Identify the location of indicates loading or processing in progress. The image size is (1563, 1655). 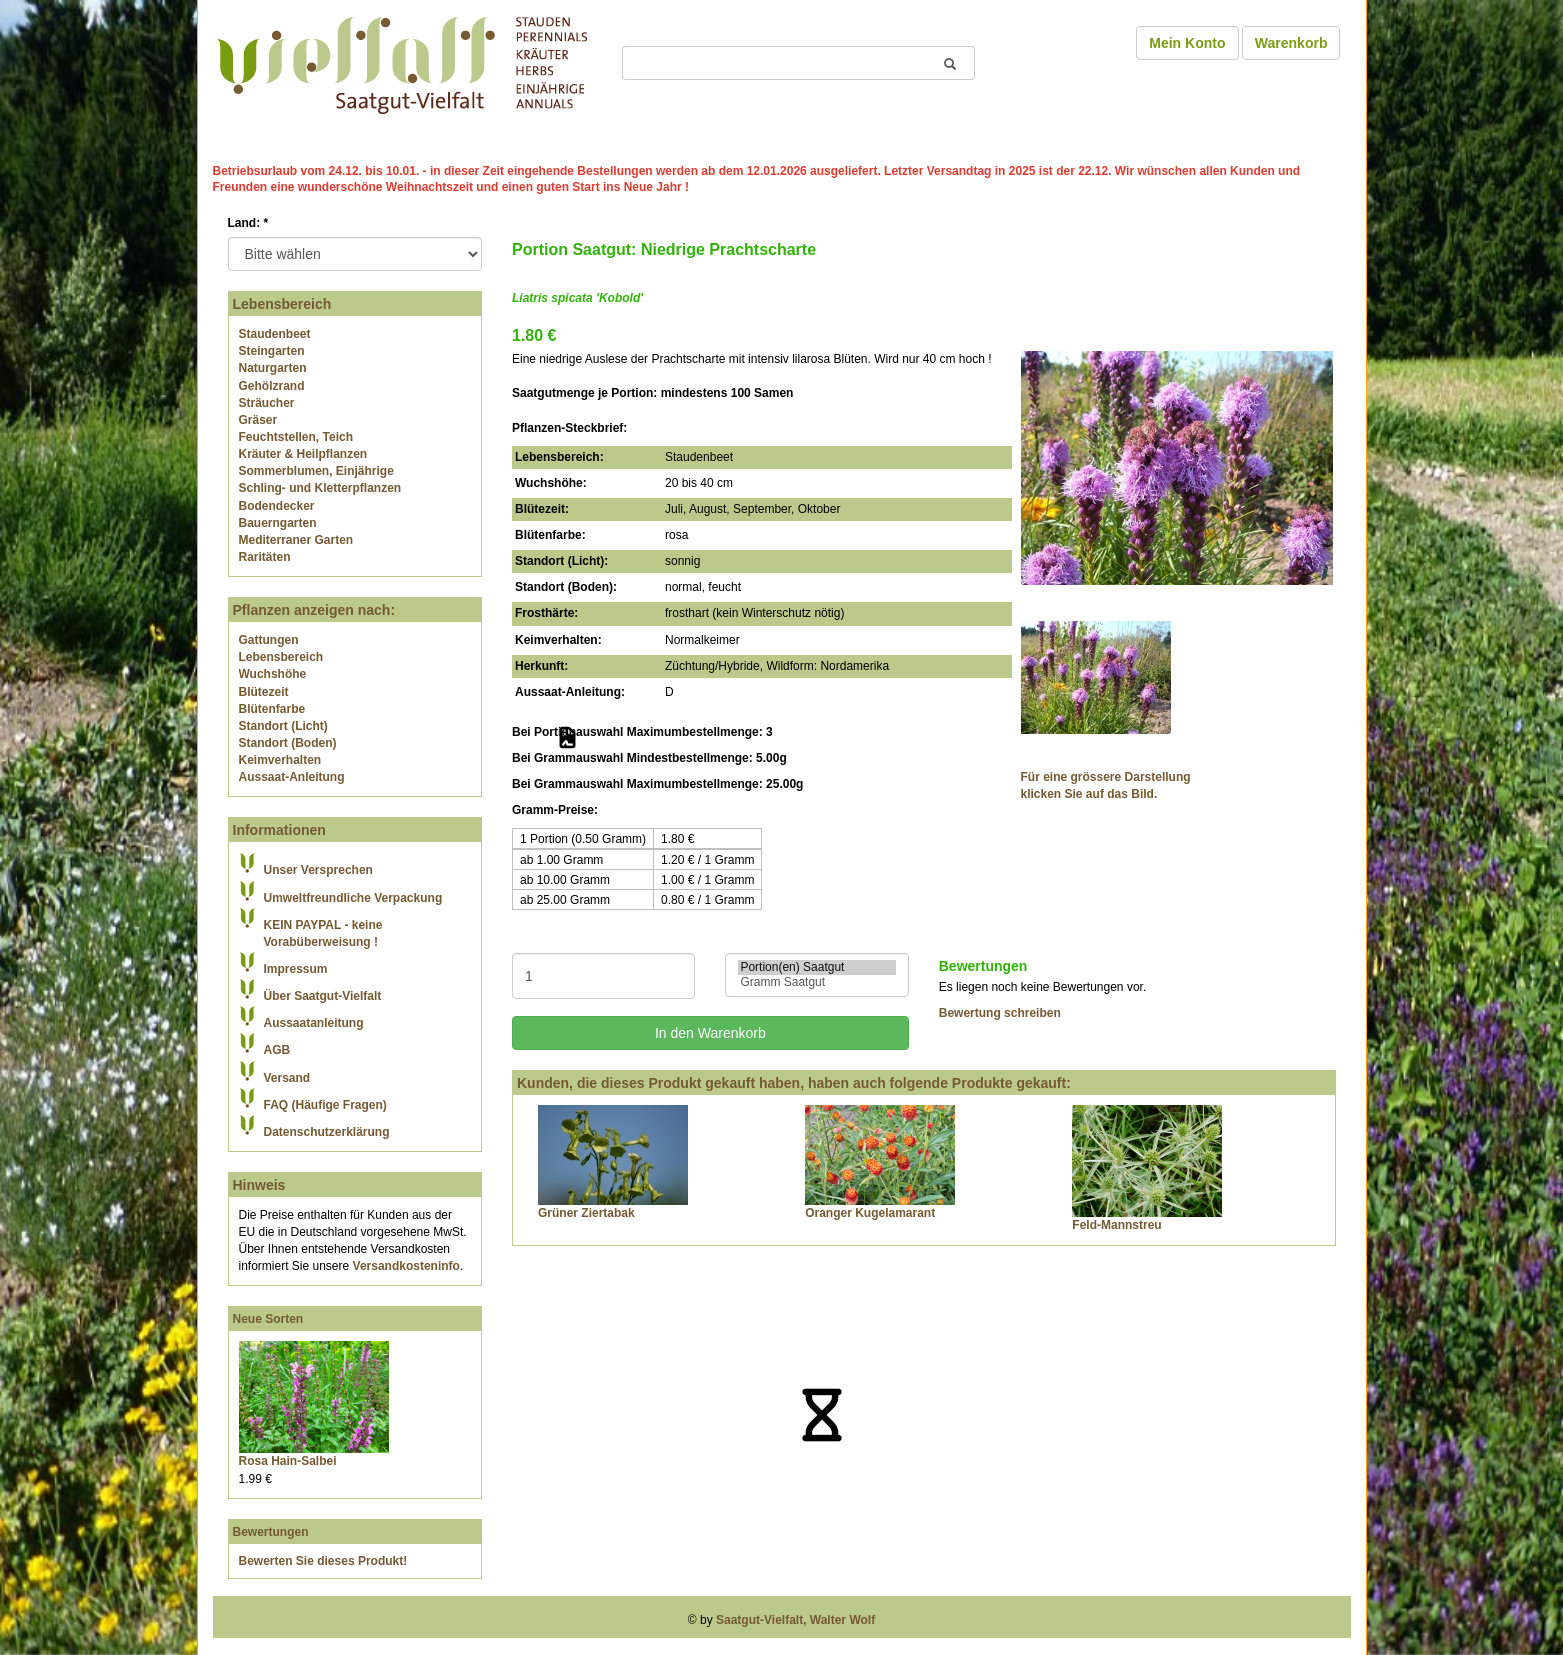
(822, 1415).